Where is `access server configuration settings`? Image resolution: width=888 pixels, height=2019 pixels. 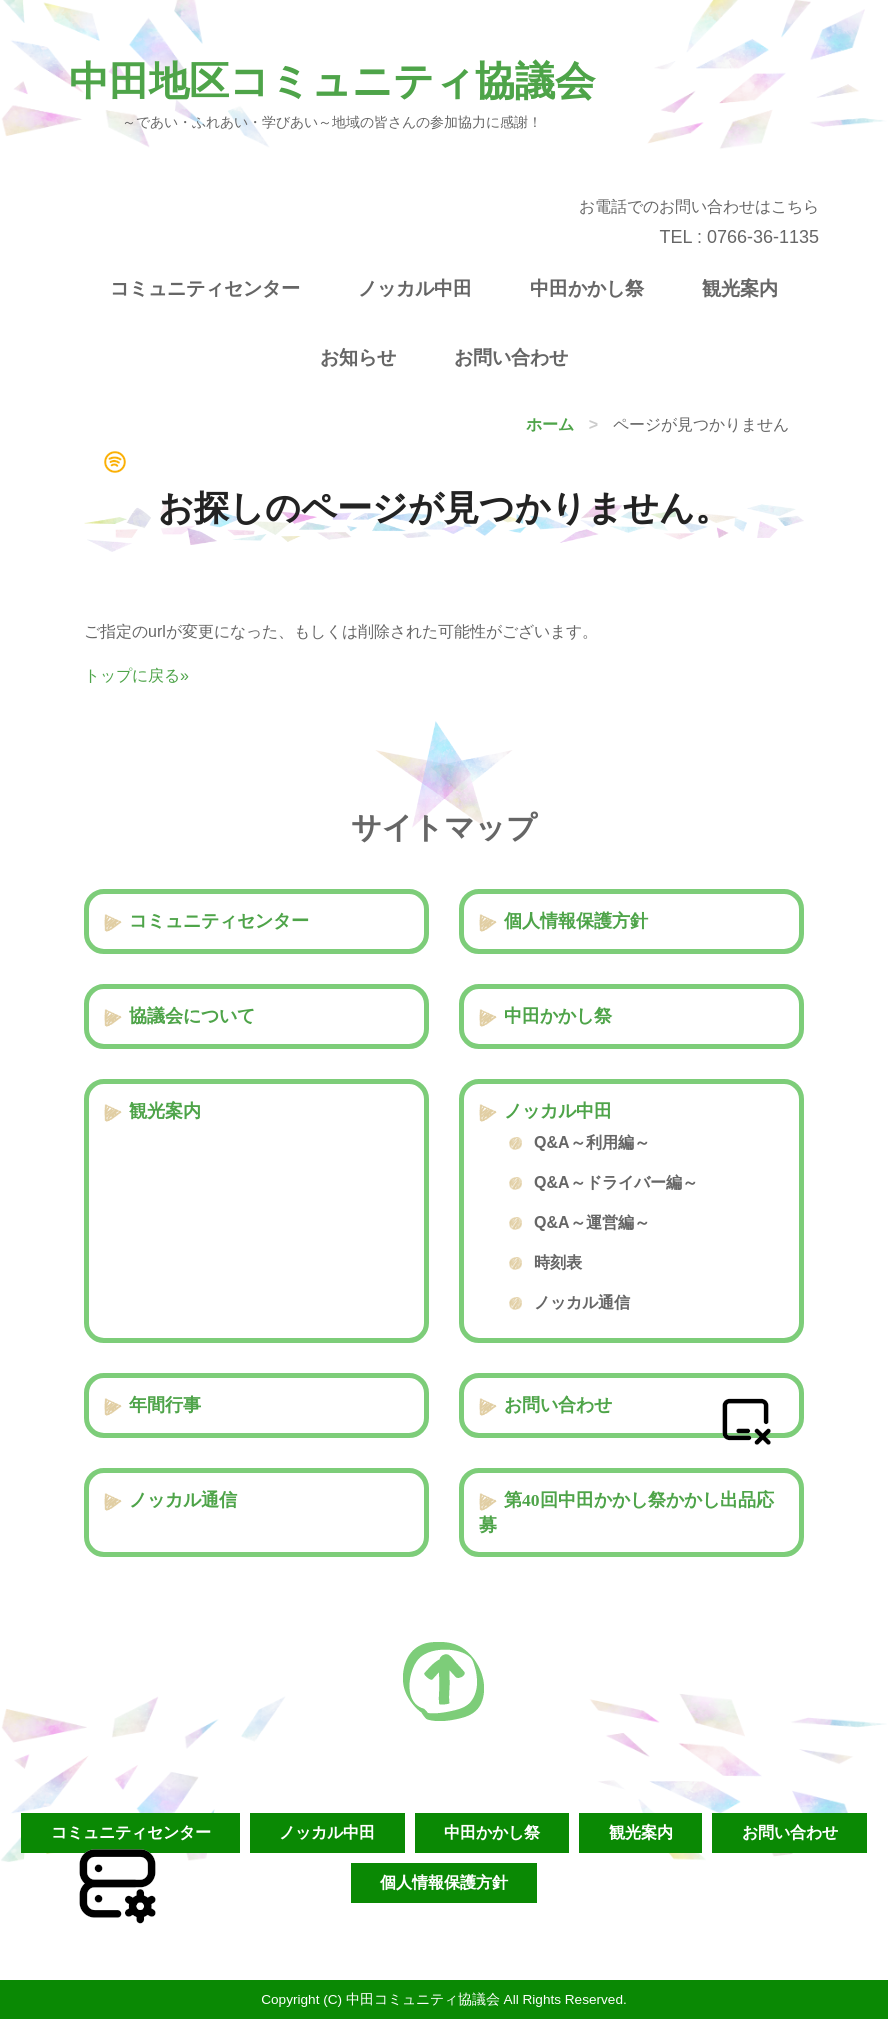 access server configuration settings is located at coordinates (117, 1883).